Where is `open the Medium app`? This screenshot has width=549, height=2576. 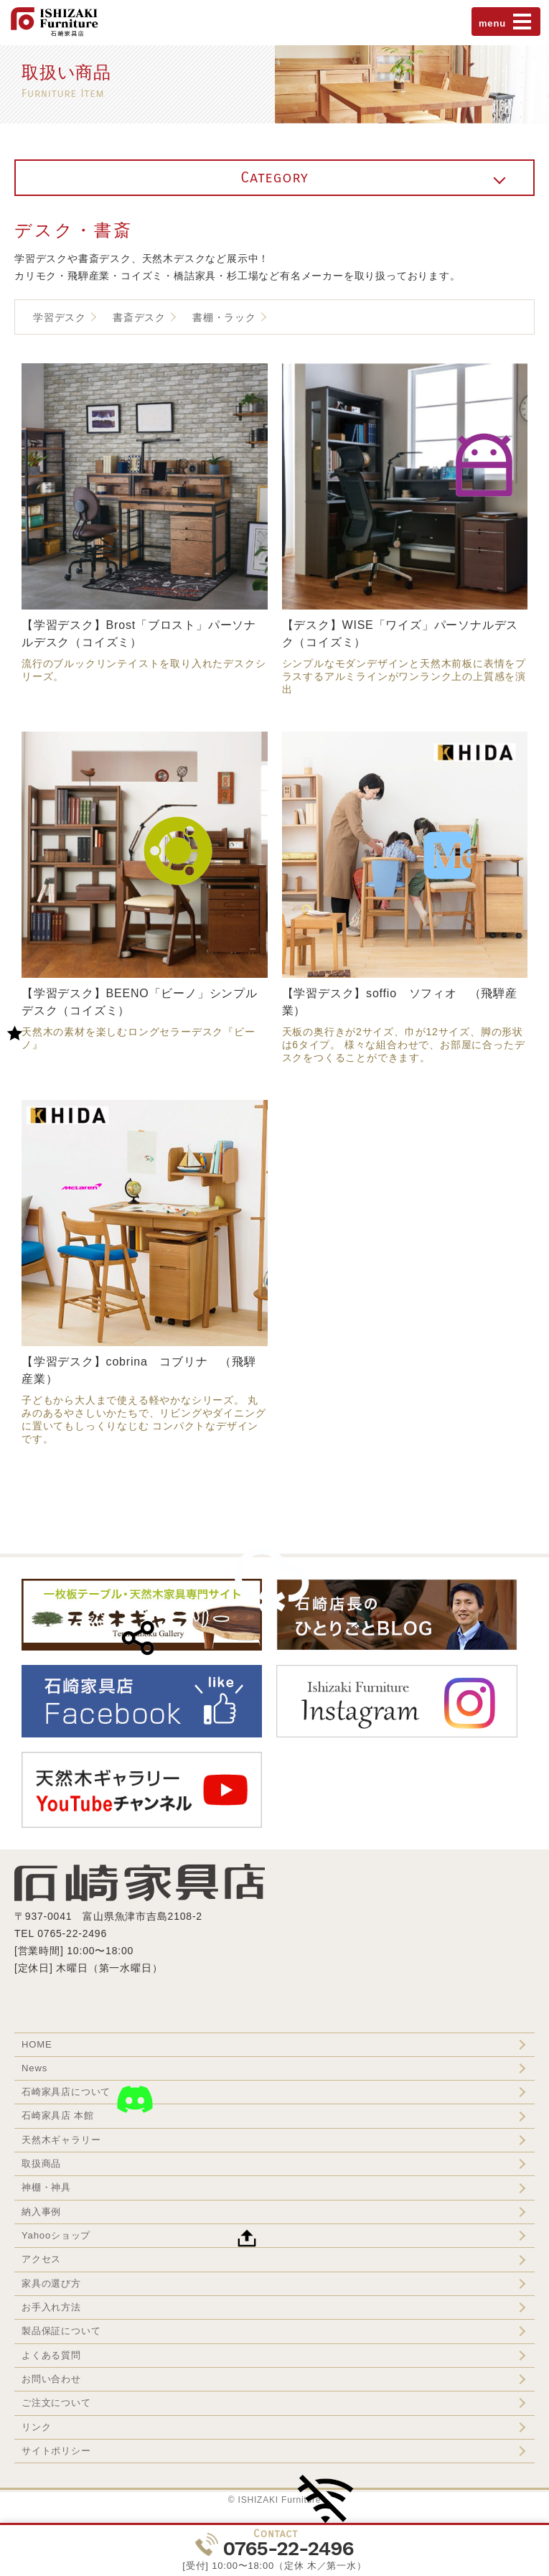
open the Medium app is located at coordinates (447, 855).